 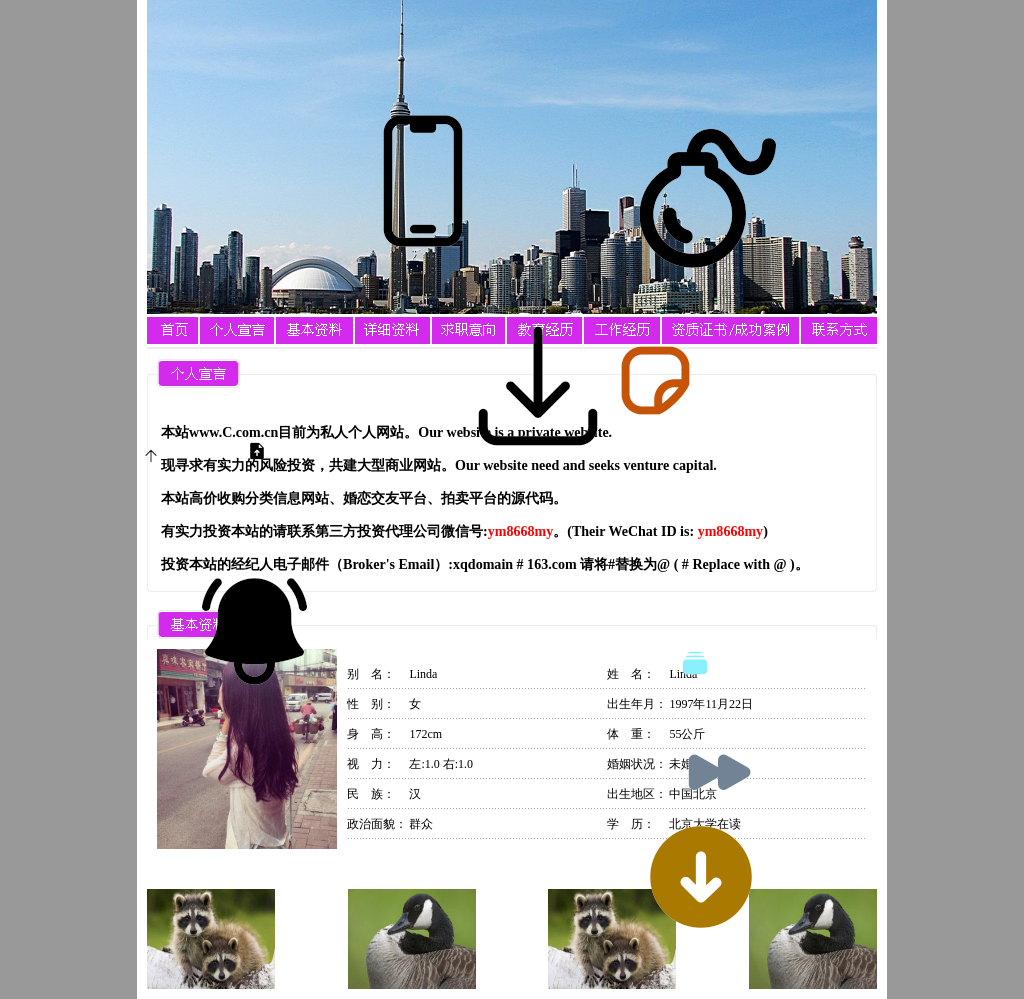 What do you see at coordinates (702, 196) in the screenshot?
I see `indicates dangerous or destructive action` at bounding box center [702, 196].